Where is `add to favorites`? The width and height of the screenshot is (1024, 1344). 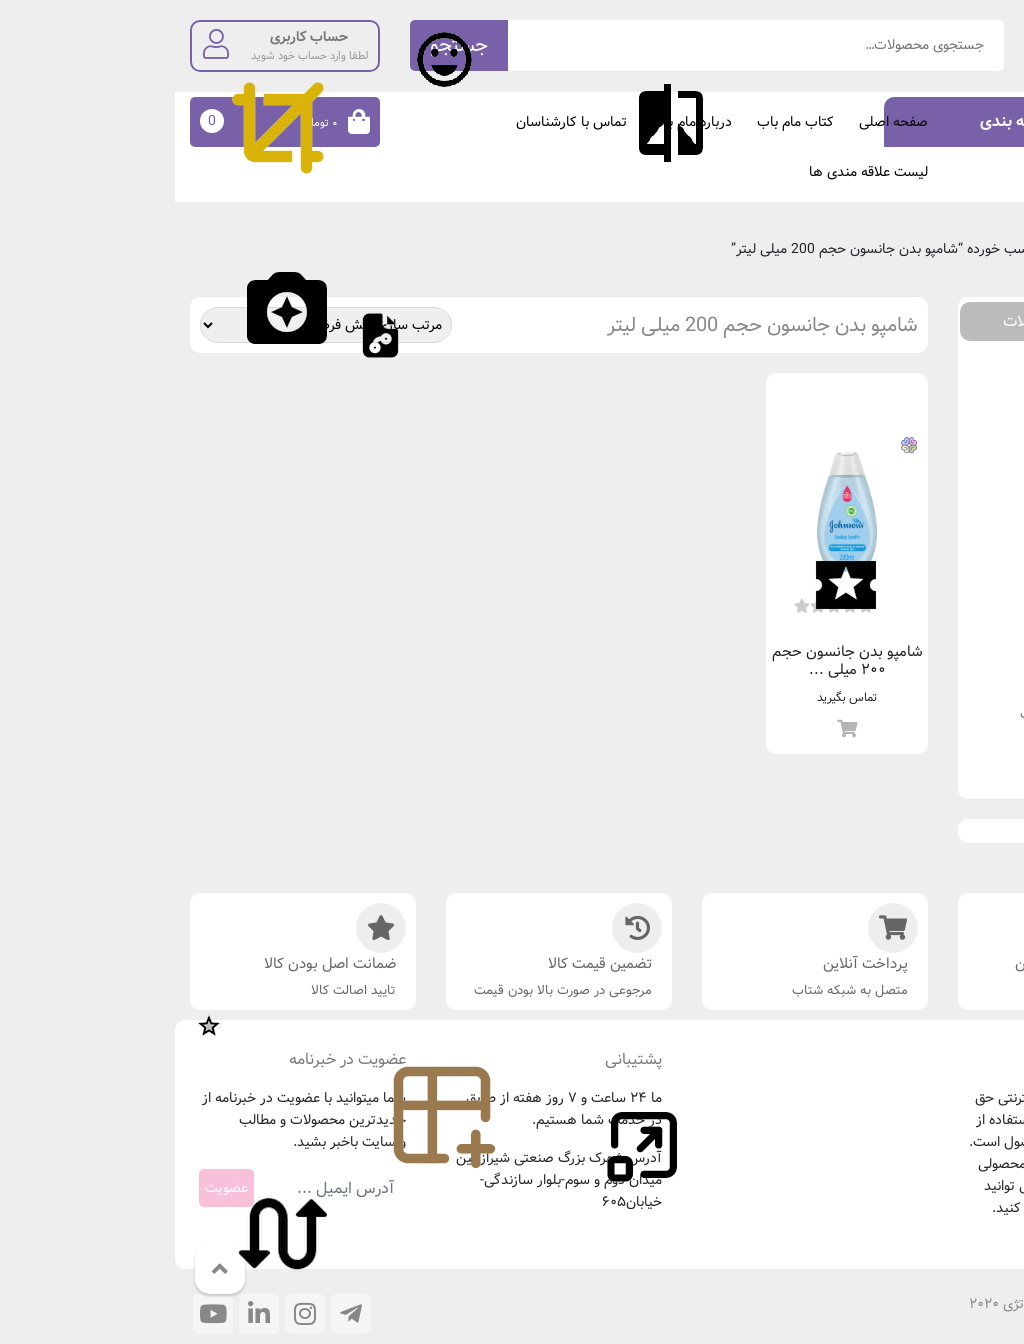 add to favorites is located at coordinates (209, 1026).